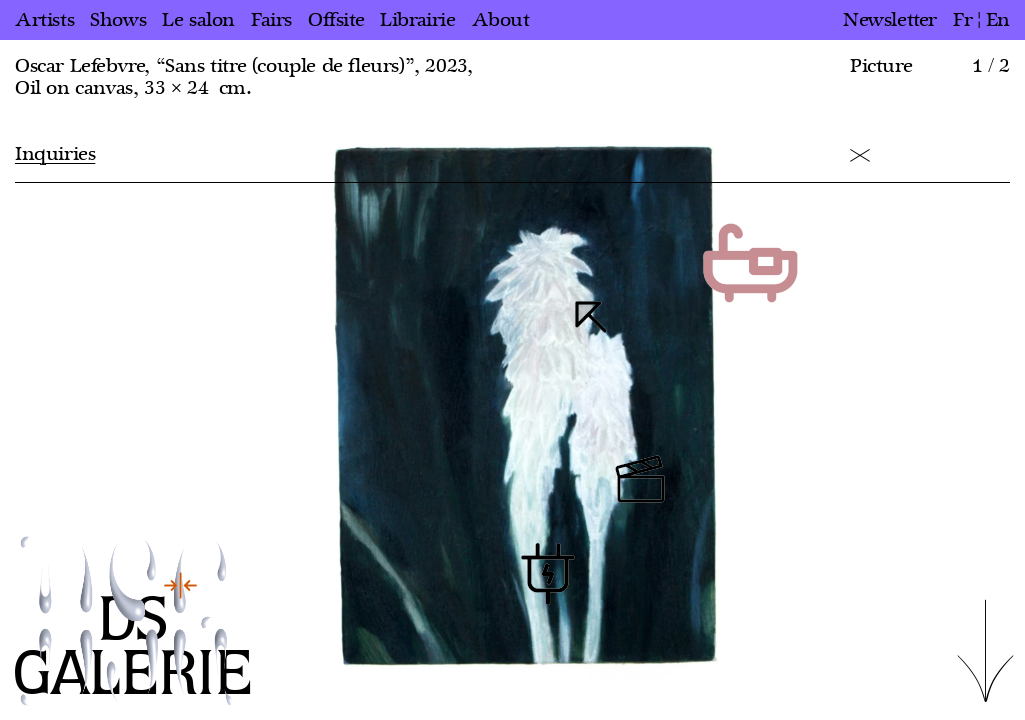 The height and width of the screenshot is (720, 1025). I want to click on access video or movie content, so click(641, 481).